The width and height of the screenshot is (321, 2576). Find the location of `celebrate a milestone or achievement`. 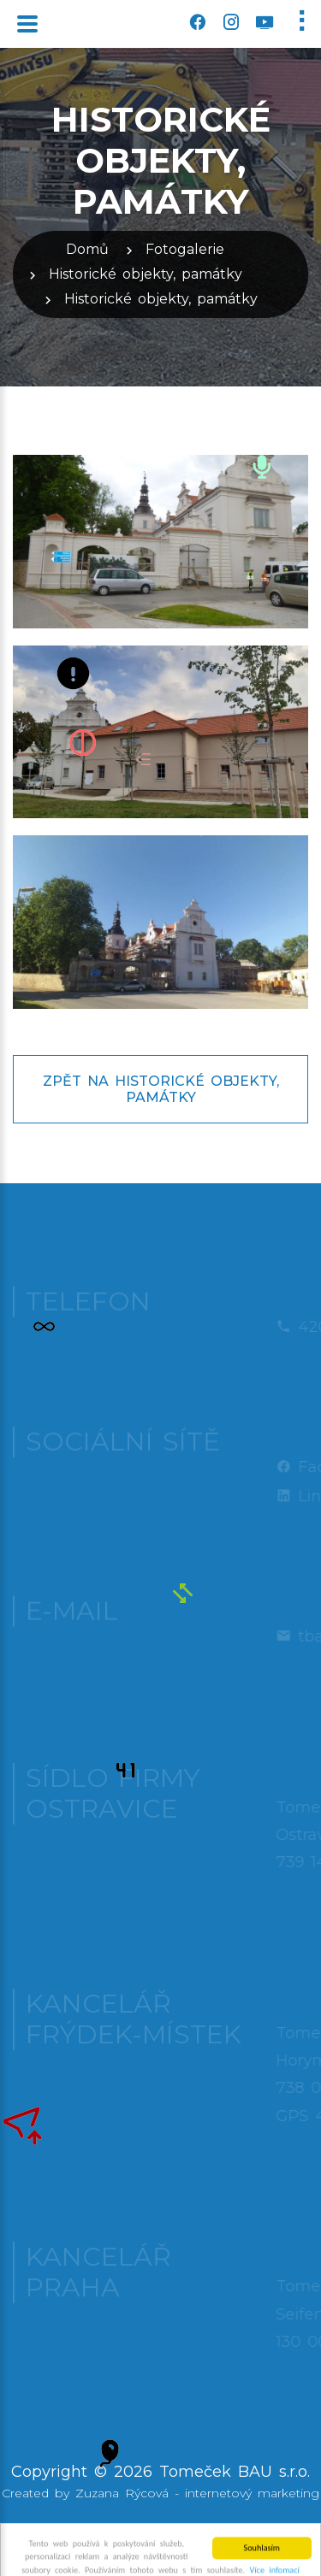

celebrate a milestone or achievement is located at coordinates (110, 2453).